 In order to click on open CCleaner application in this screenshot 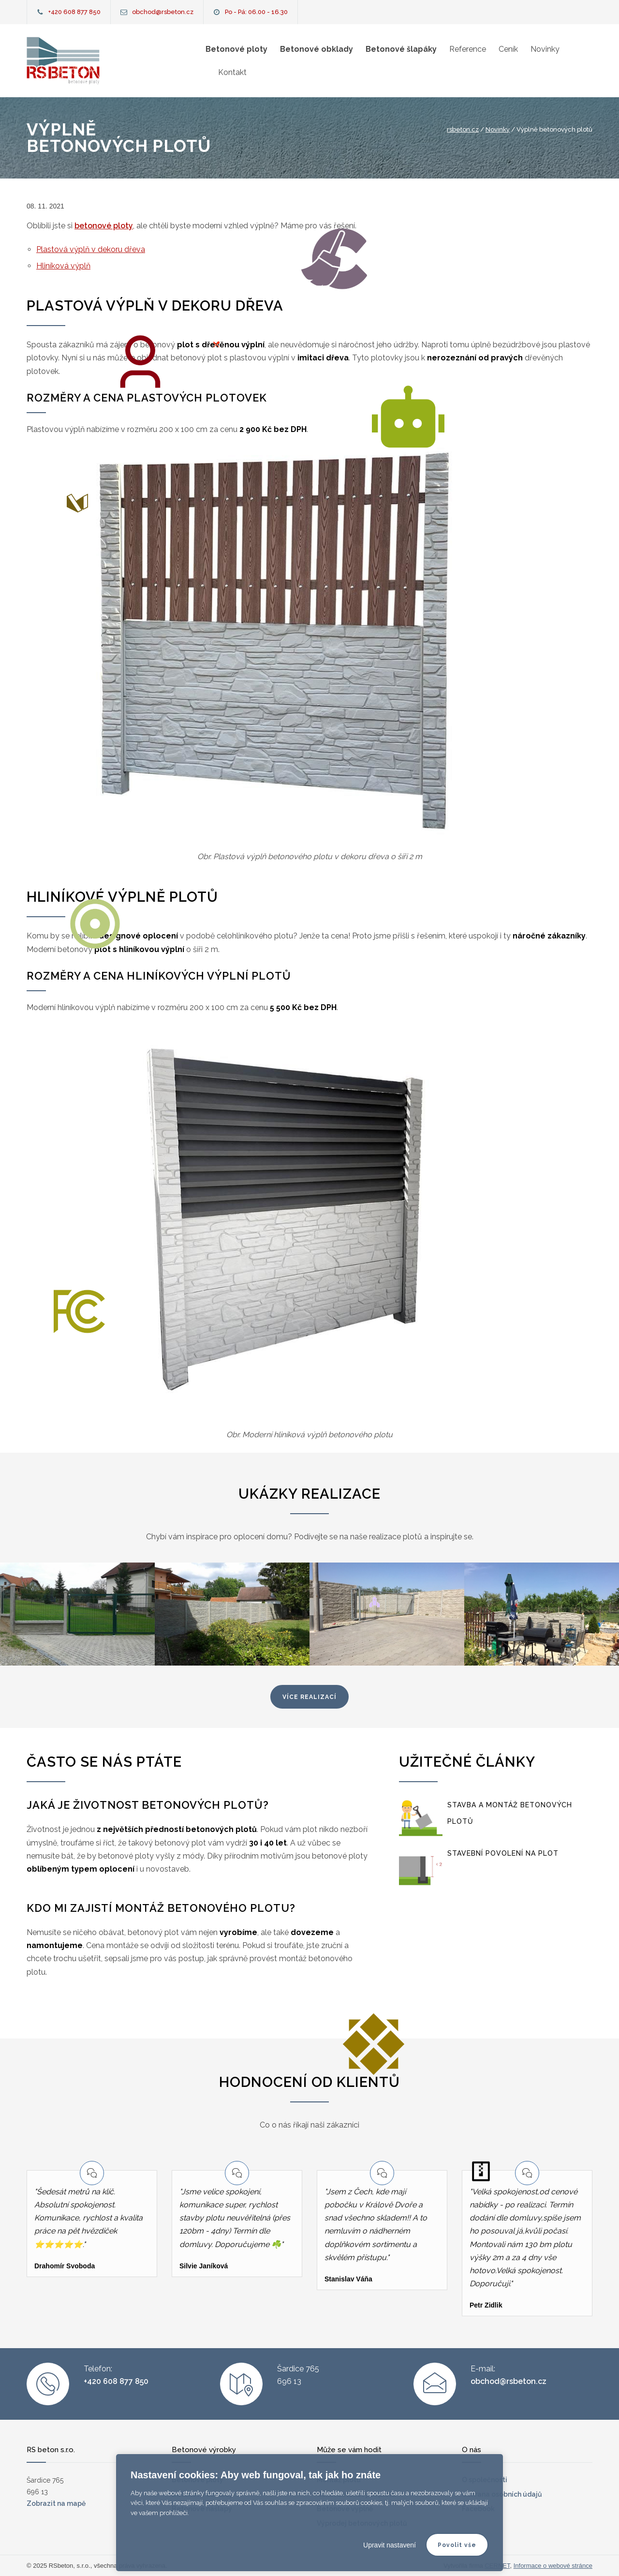, I will do `click(334, 259)`.